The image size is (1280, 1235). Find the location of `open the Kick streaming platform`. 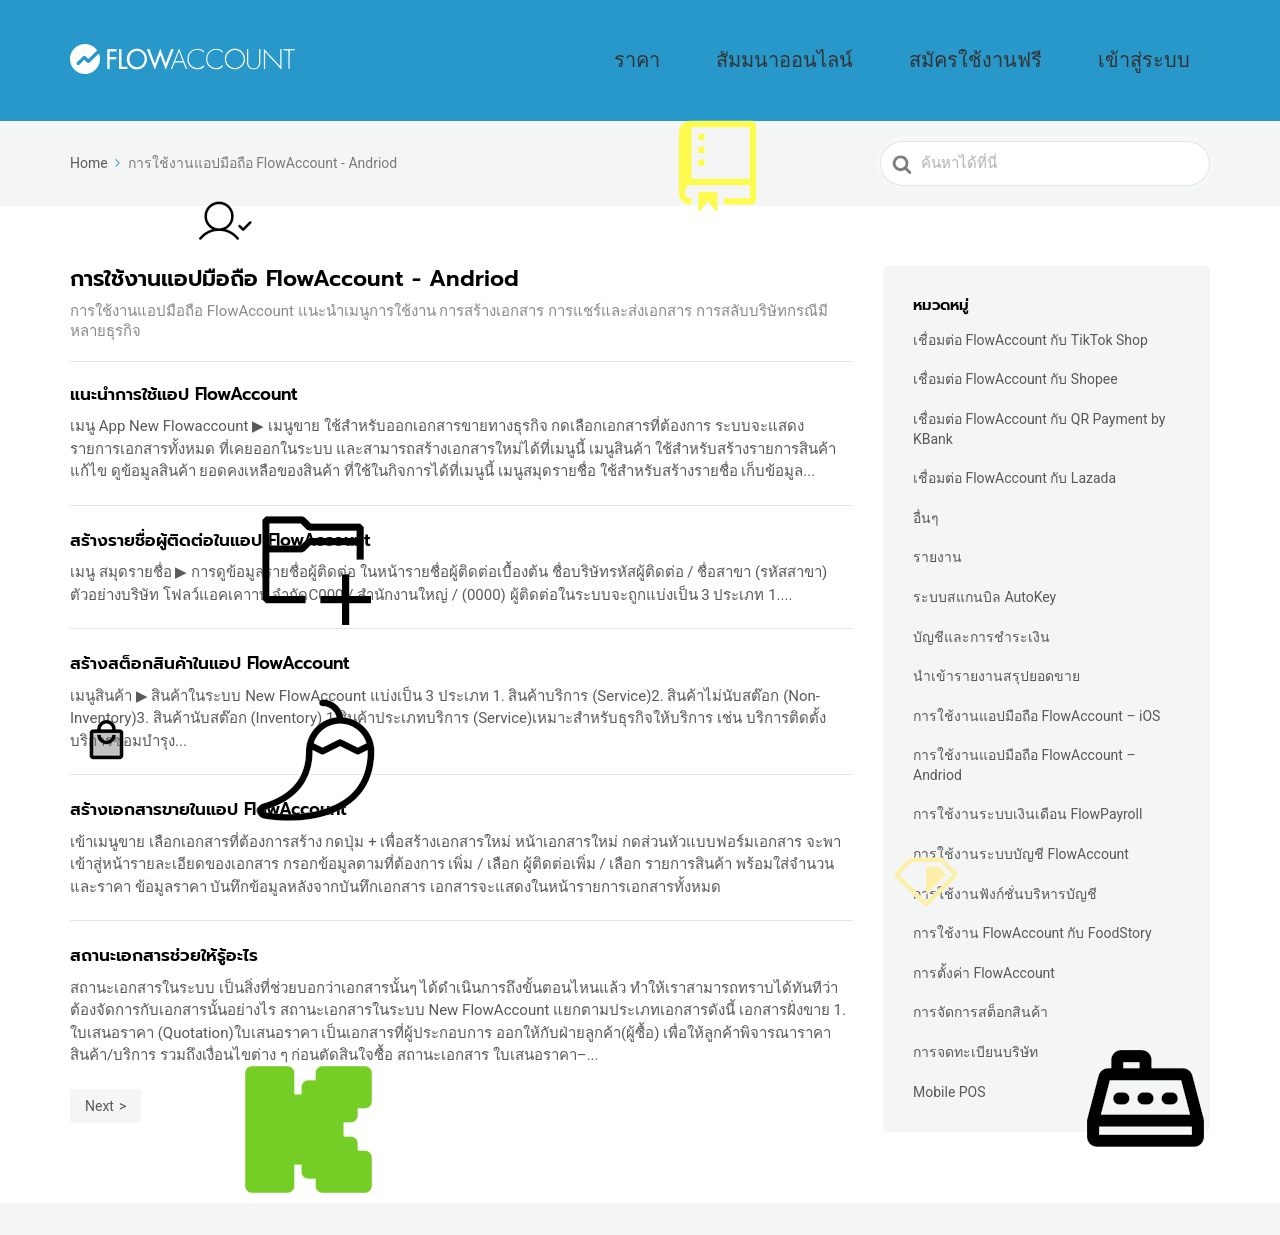

open the Kick streaming platform is located at coordinates (308, 1129).